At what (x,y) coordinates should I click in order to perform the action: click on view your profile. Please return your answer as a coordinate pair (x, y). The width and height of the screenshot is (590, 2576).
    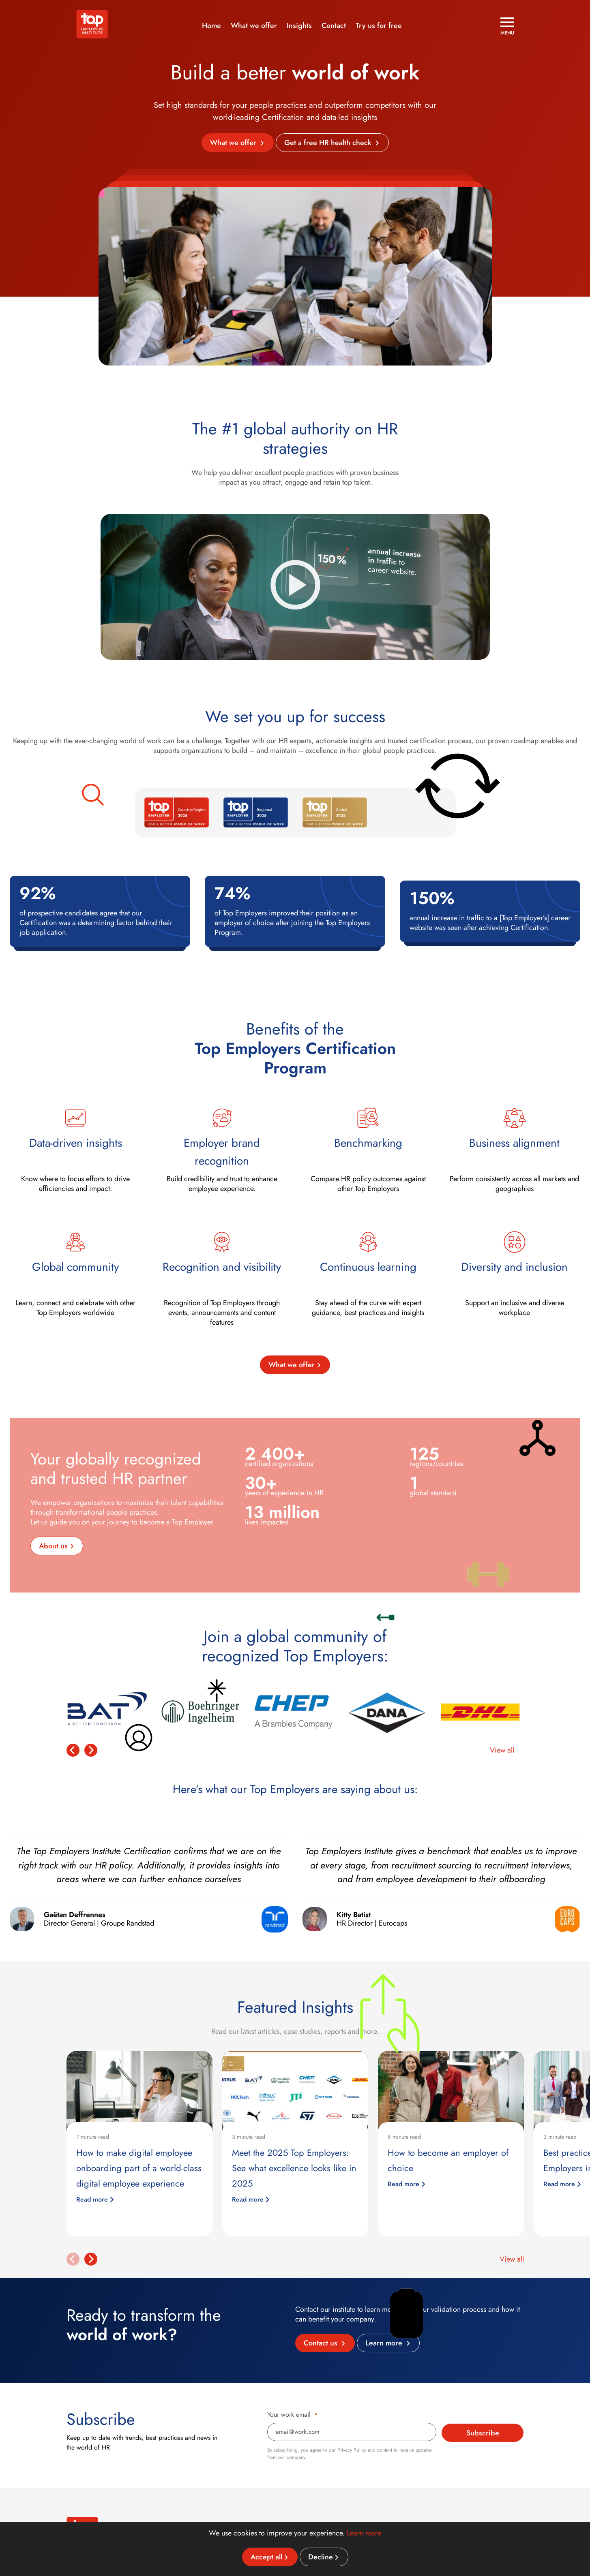
    Looking at the image, I should click on (139, 1738).